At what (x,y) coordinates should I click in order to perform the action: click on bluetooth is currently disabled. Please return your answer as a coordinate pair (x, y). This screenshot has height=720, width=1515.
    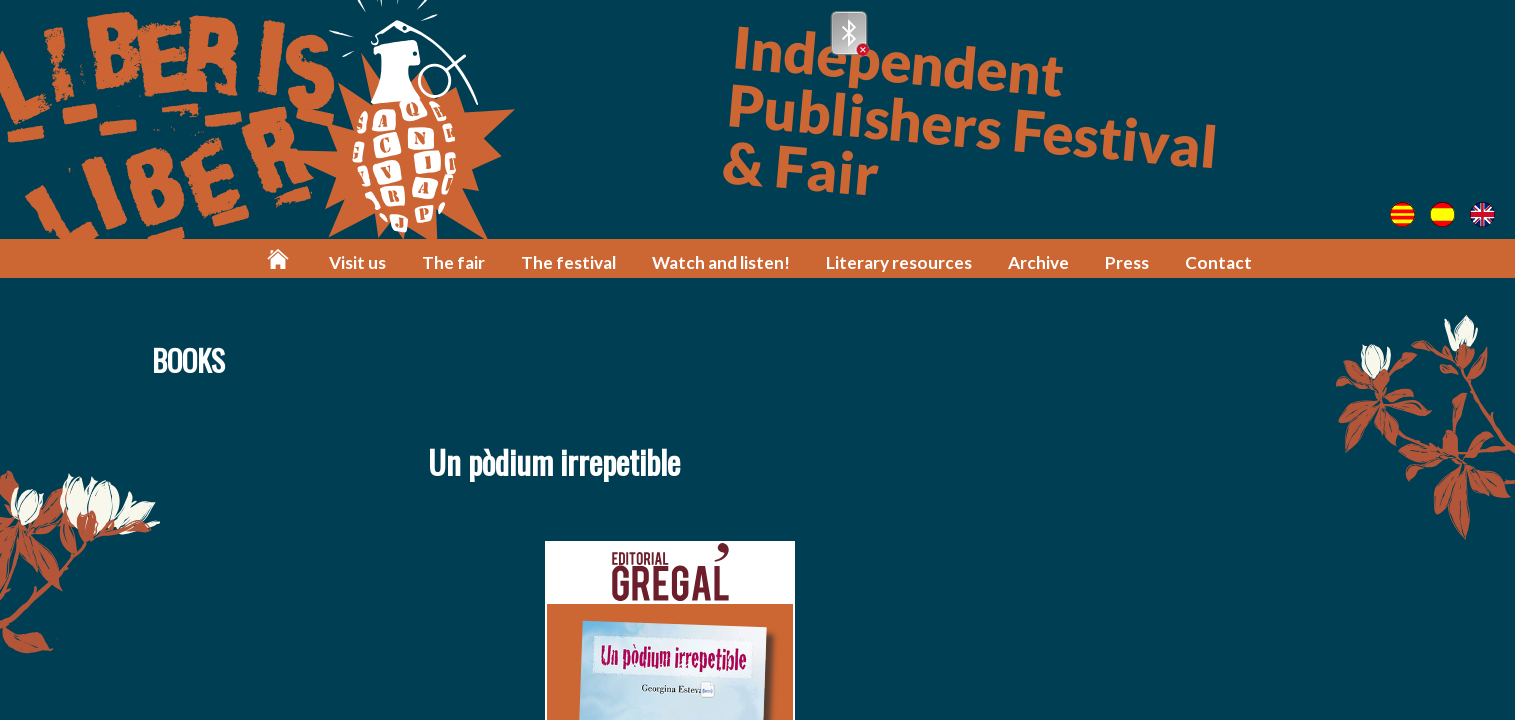
    Looking at the image, I should click on (849, 33).